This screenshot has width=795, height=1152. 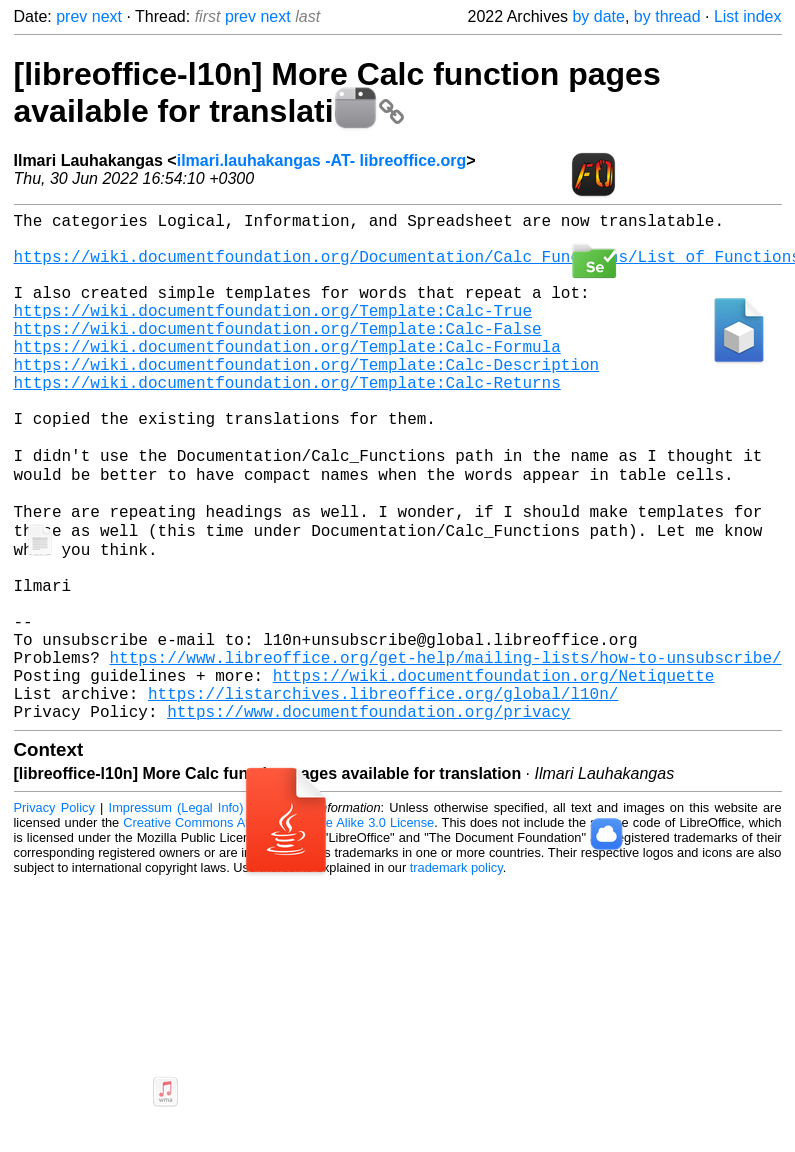 What do you see at coordinates (606, 834) in the screenshot?
I see `open internet or network settings` at bounding box center [606, 834].